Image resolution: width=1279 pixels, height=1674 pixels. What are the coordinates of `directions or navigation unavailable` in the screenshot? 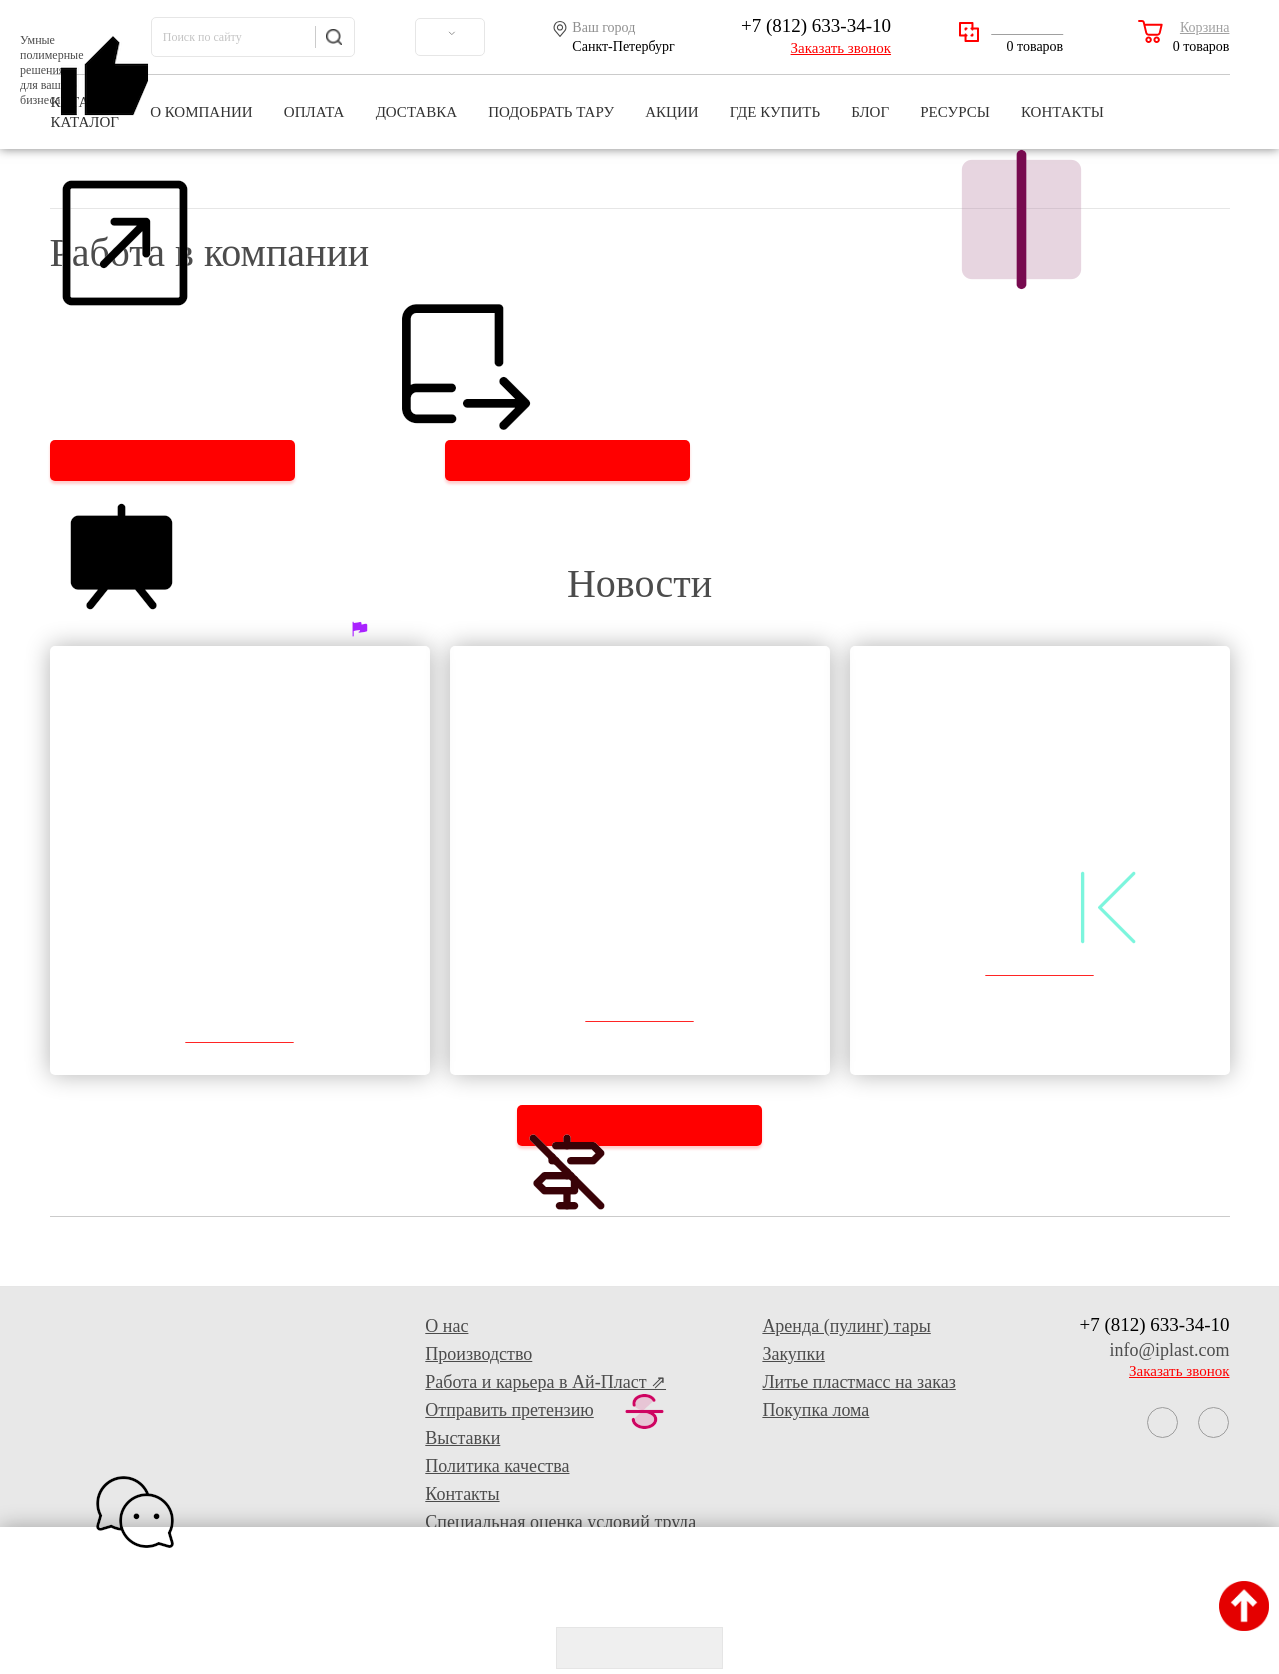 It's located at (567, 1172).